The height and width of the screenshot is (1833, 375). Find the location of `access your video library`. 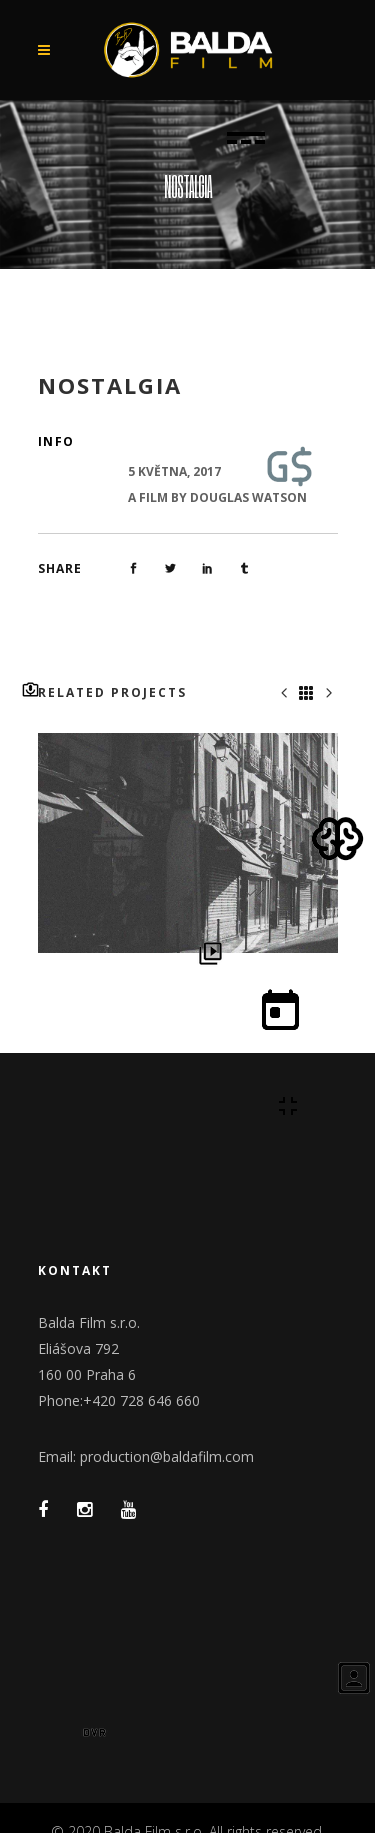

access your video library is located at coordinates (210, 953).